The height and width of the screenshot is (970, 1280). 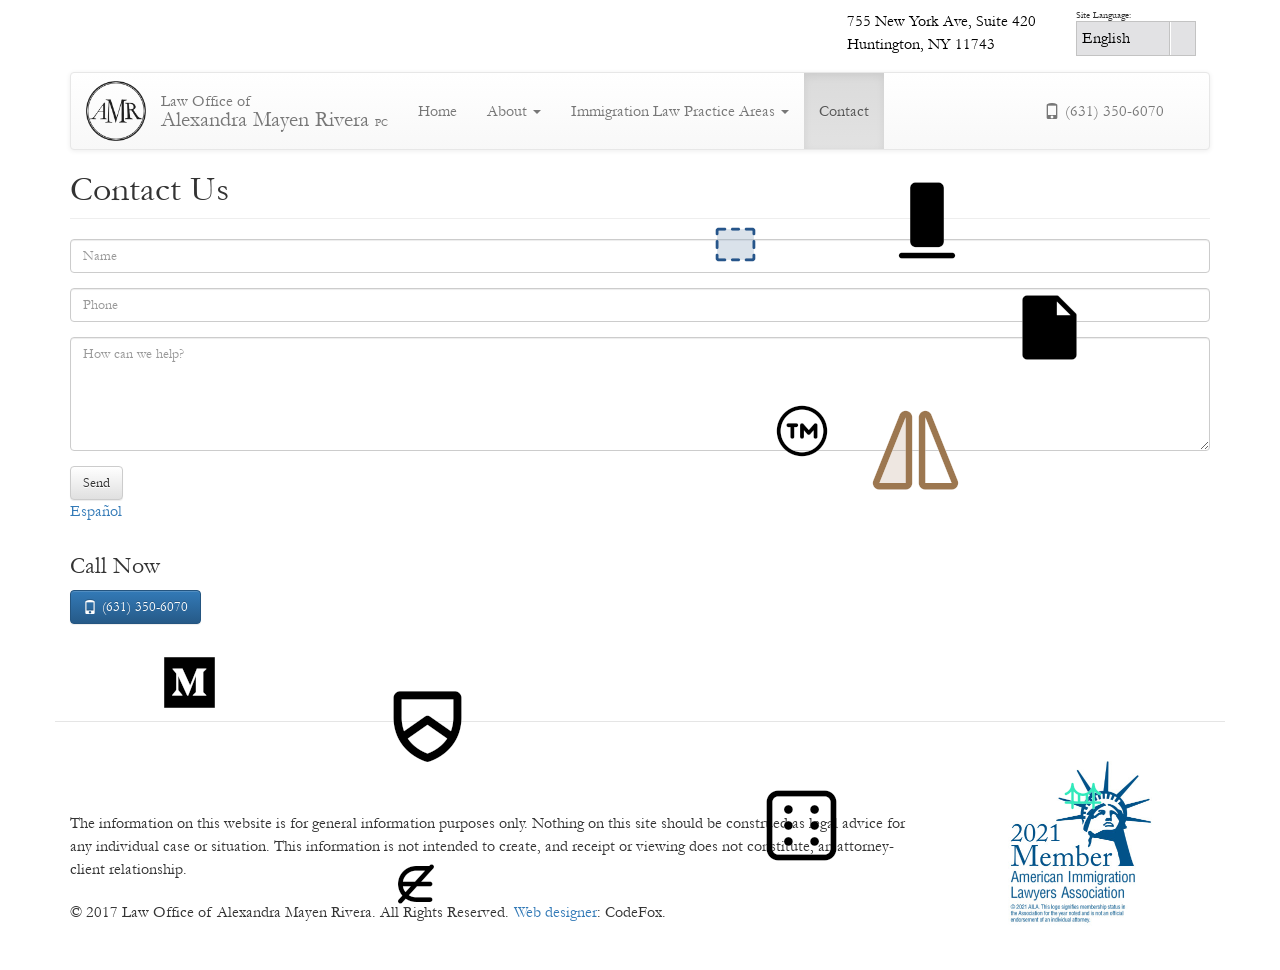 What do you see at coordinates (1049, 327) in the screenshot?
I see `view or open a file` at bounding box center [1049, 327].